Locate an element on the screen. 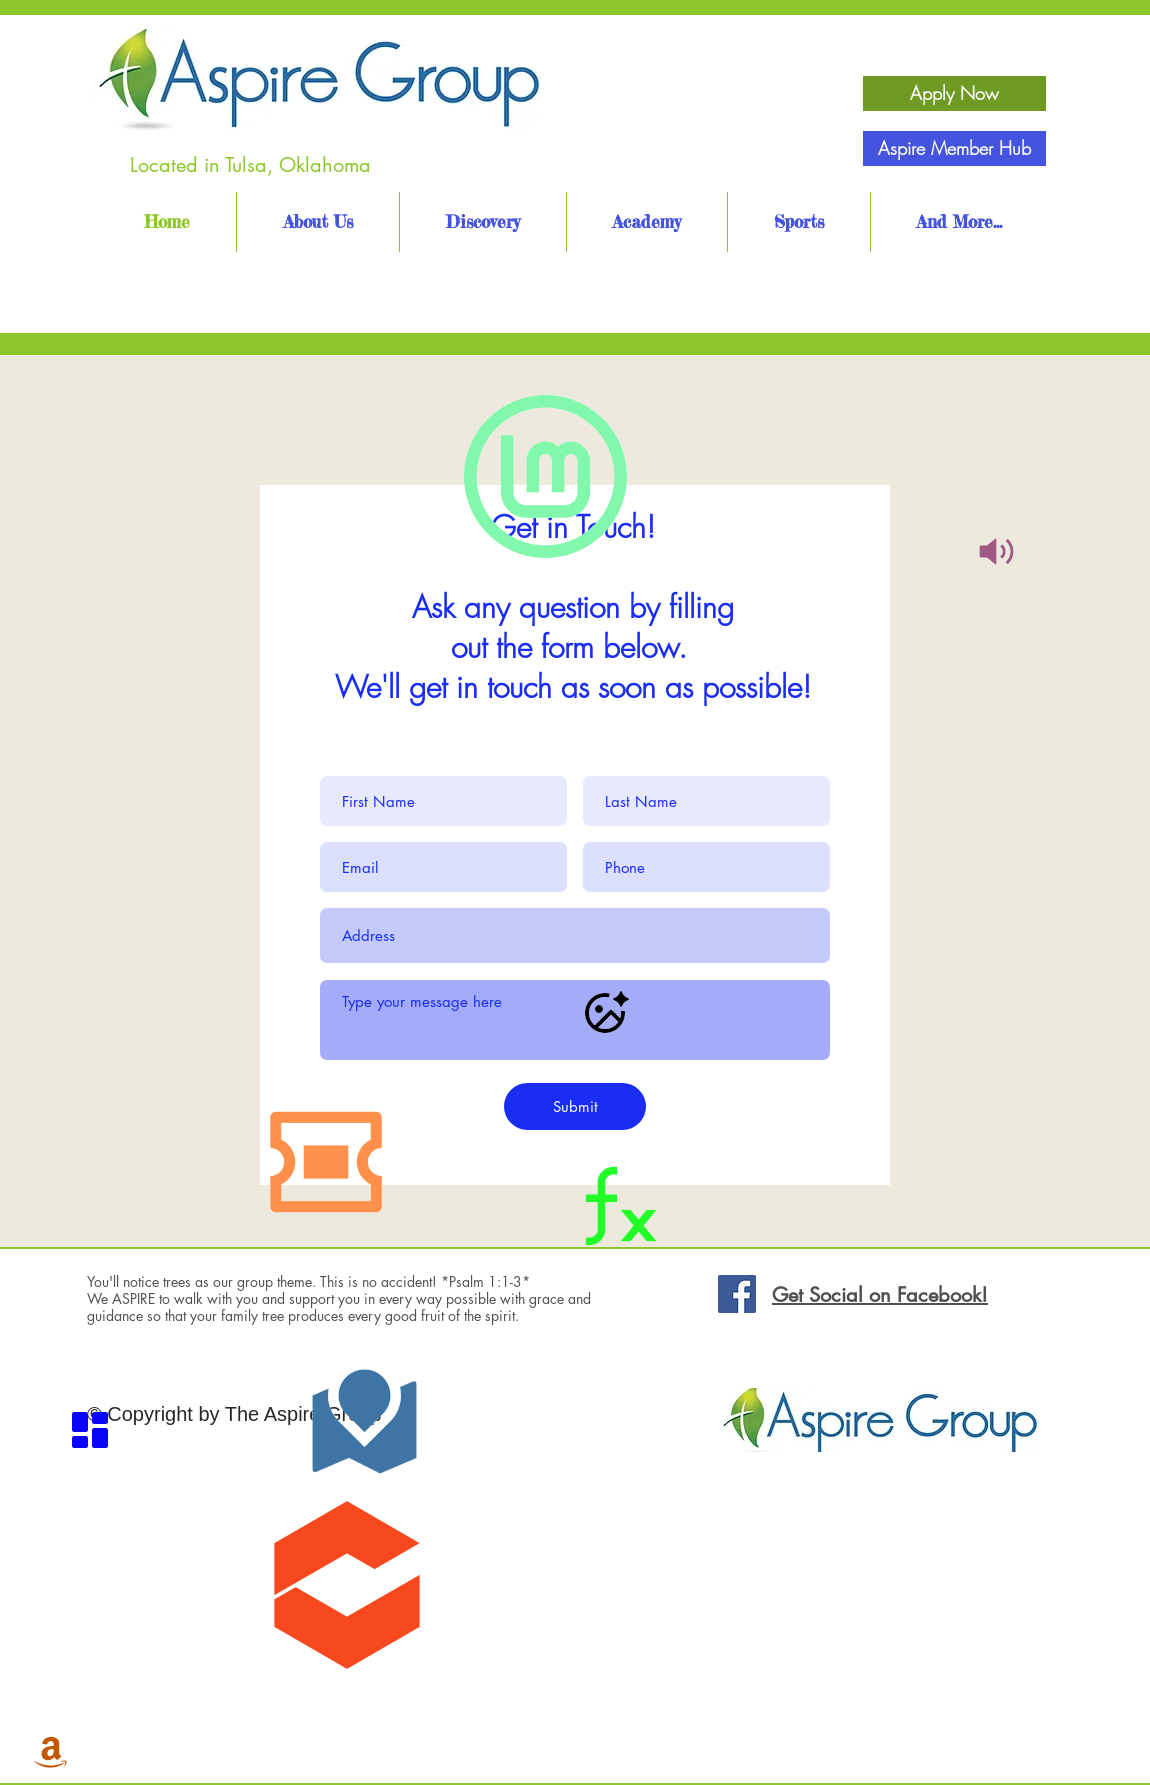 The image size is (1150, 1785). Linux Mint operating system logo is located at coordinates (545, 476).